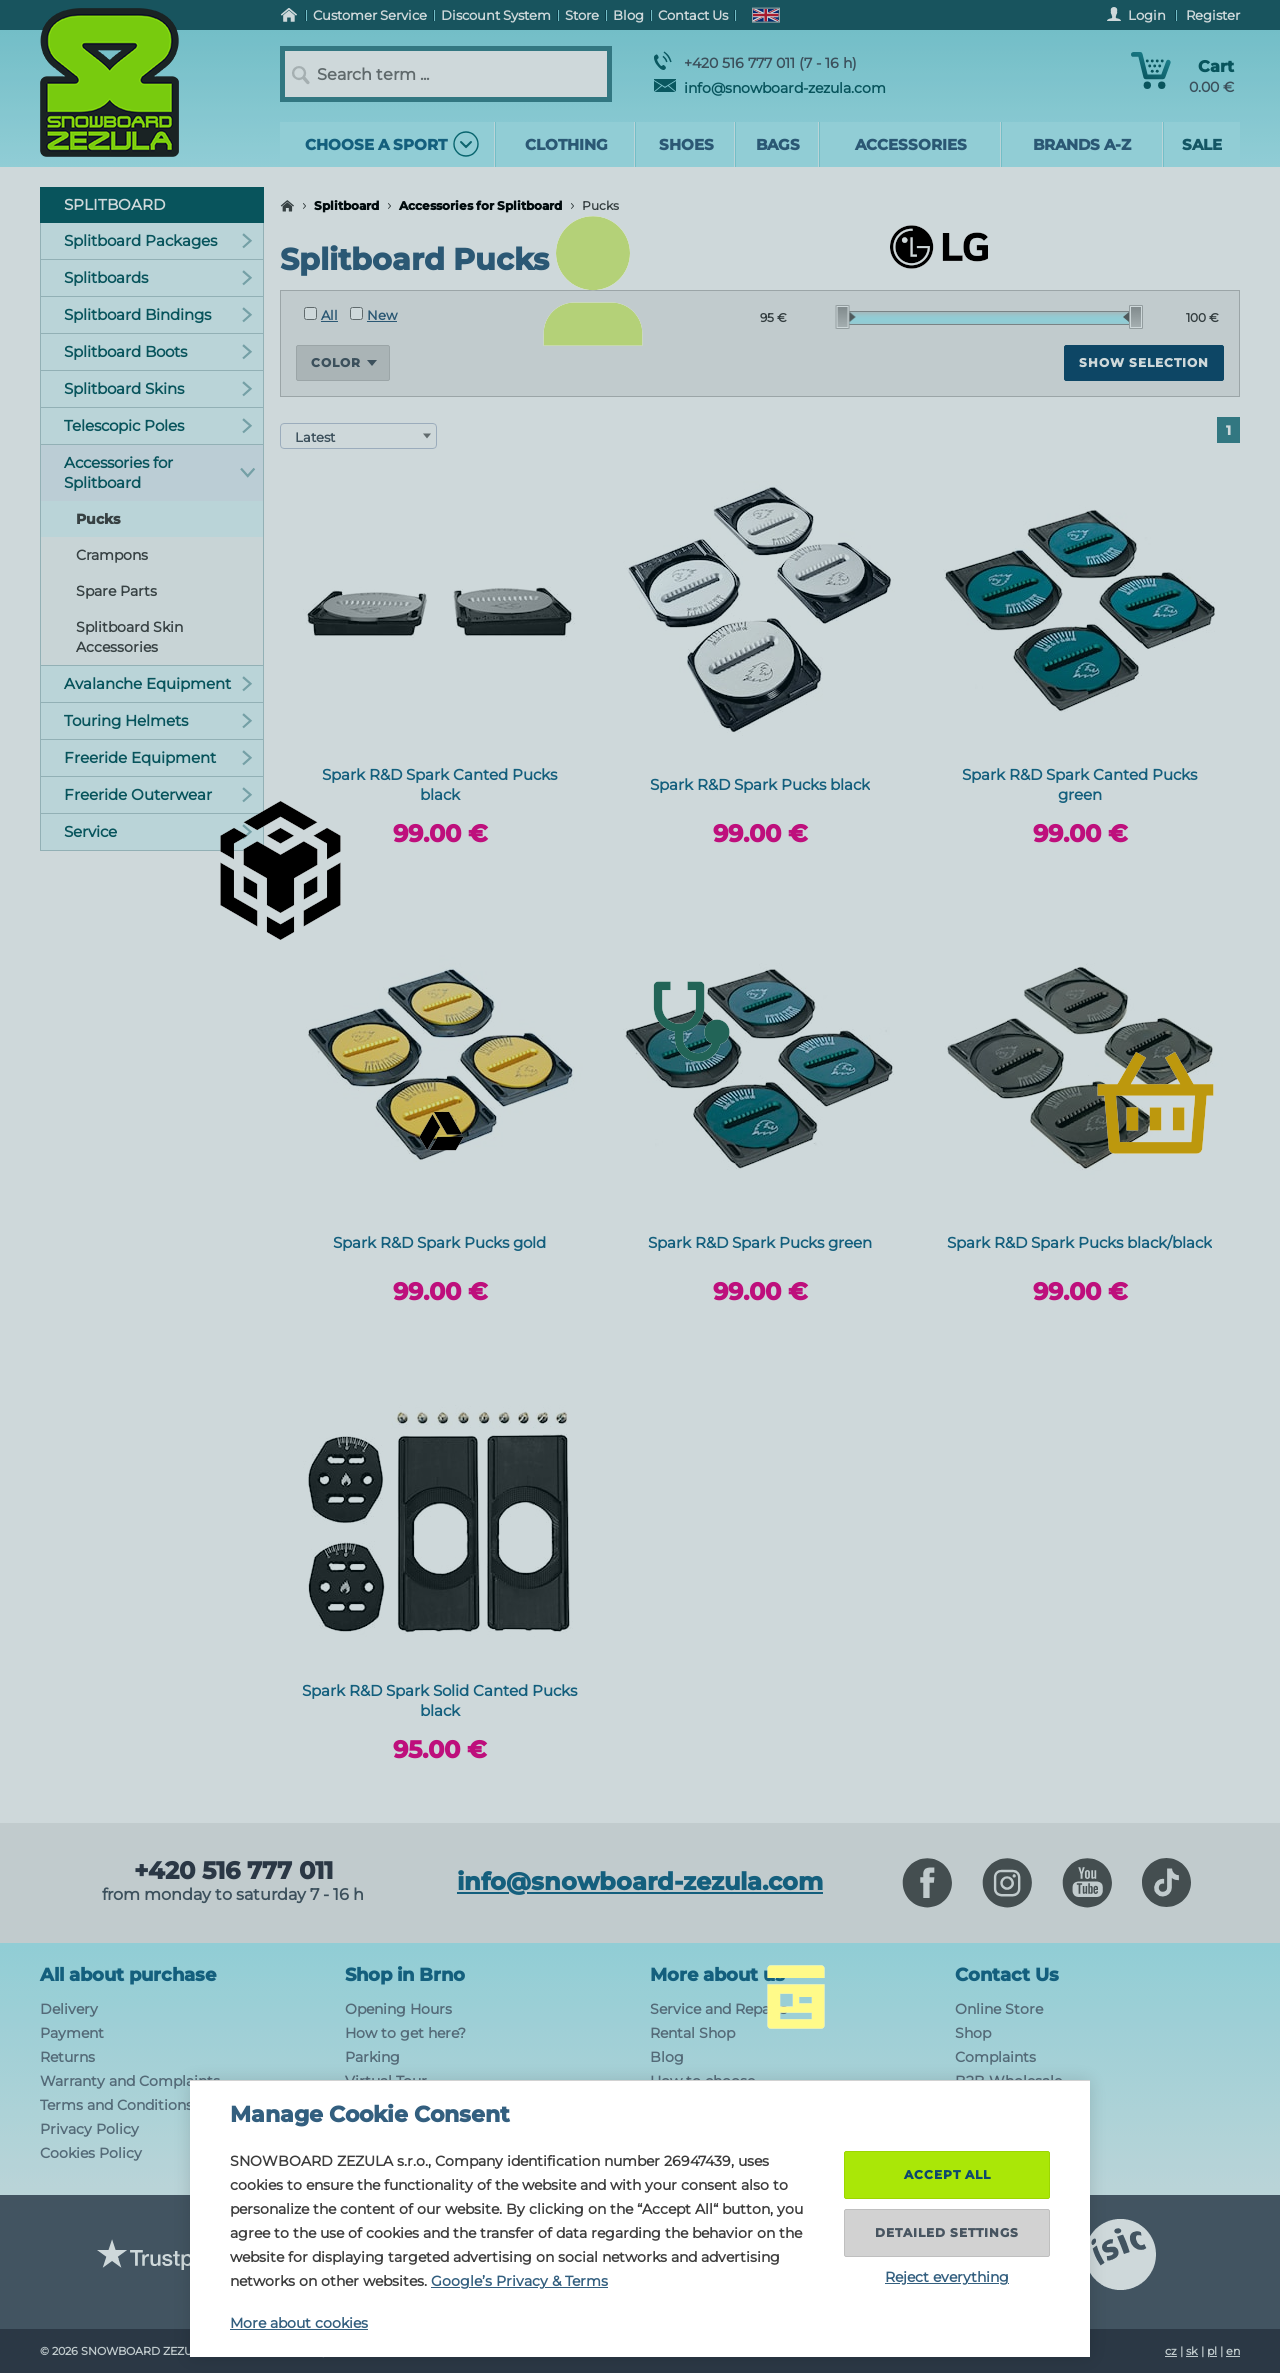 This screenshot has height=2373, width=1280. What do you see at coordinates (939, 247) in the screenshot?
I see `LG brand logo or product identifier` at bounding box center [939, 247].